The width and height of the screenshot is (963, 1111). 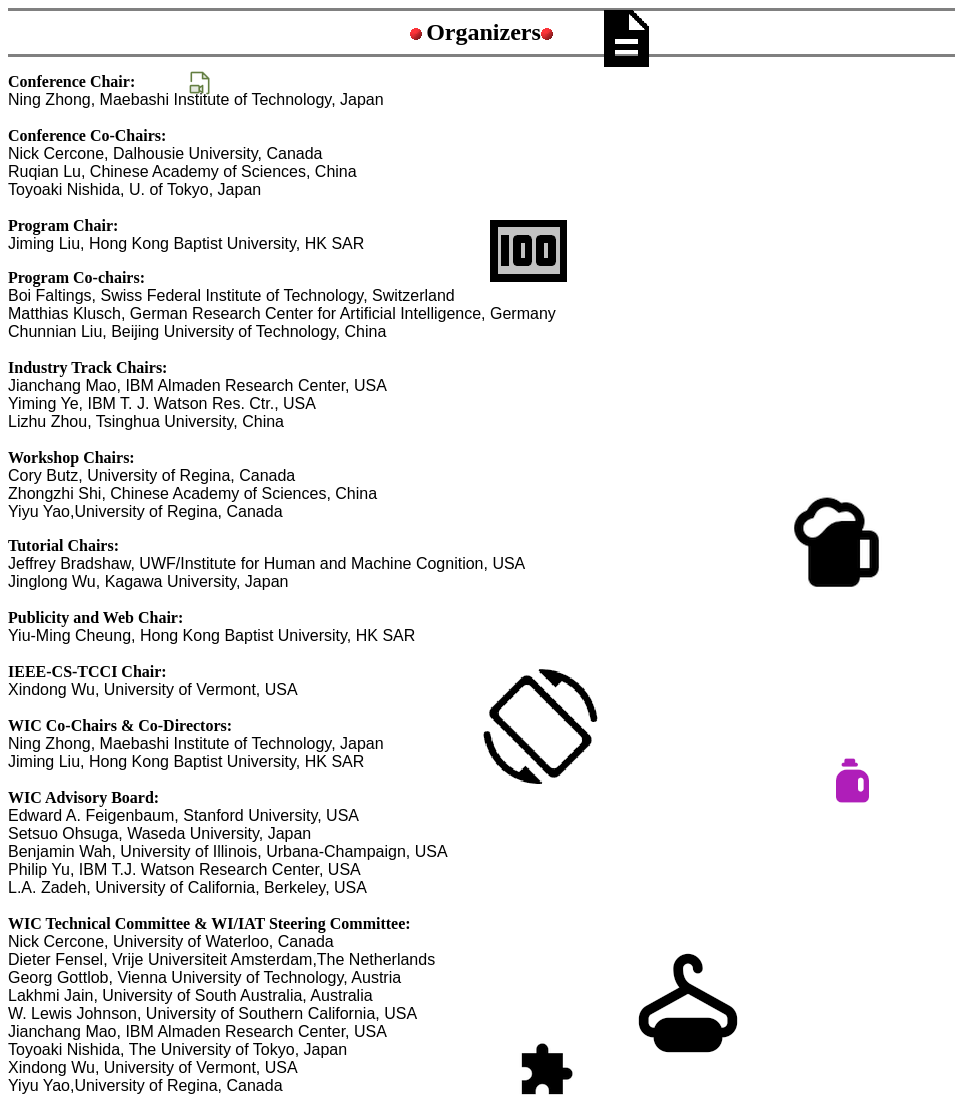 What do you see at coordinates (200, 83) in the screenshot?
I see `video file attachment` at bounding box center [200, 83].